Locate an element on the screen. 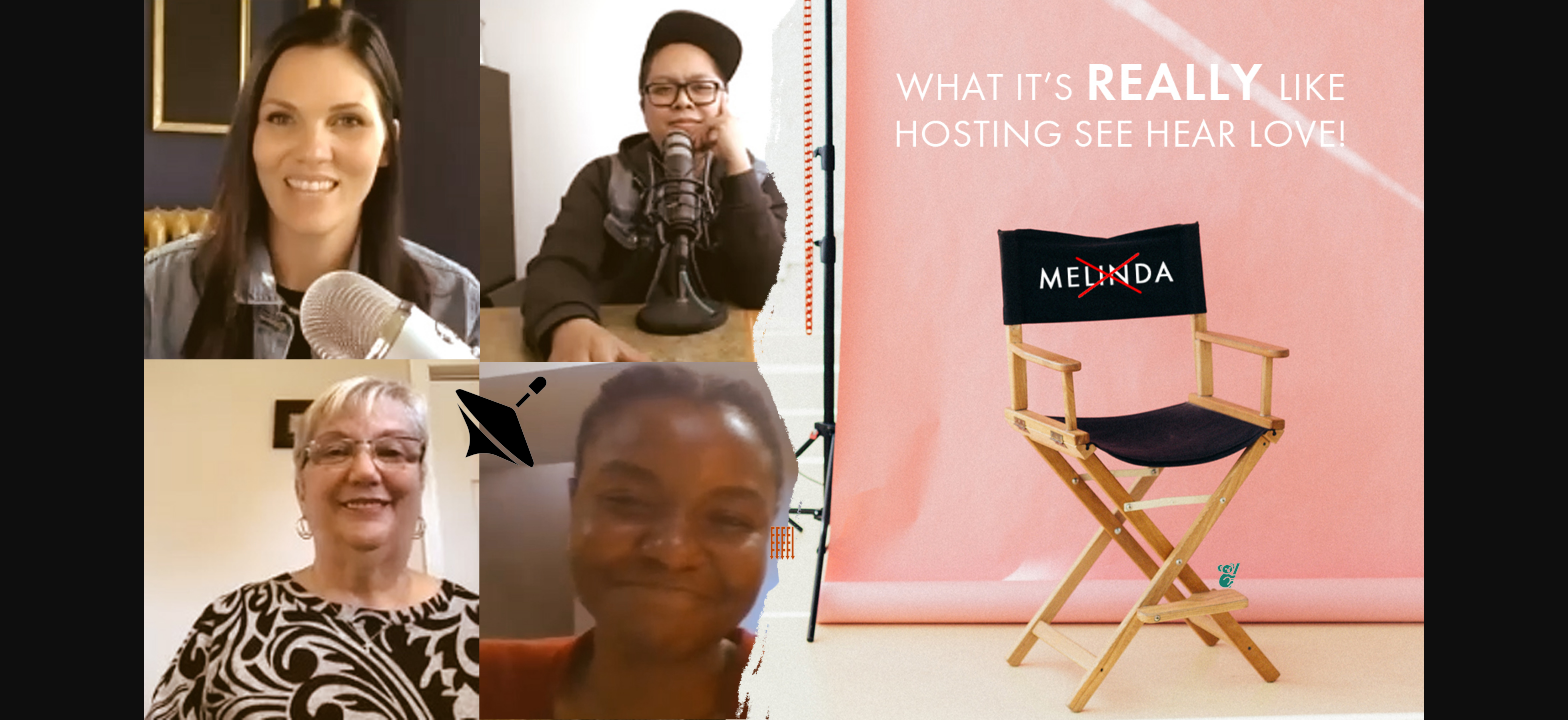  access castle or fortress defenses is located at coordinates (782, 543).